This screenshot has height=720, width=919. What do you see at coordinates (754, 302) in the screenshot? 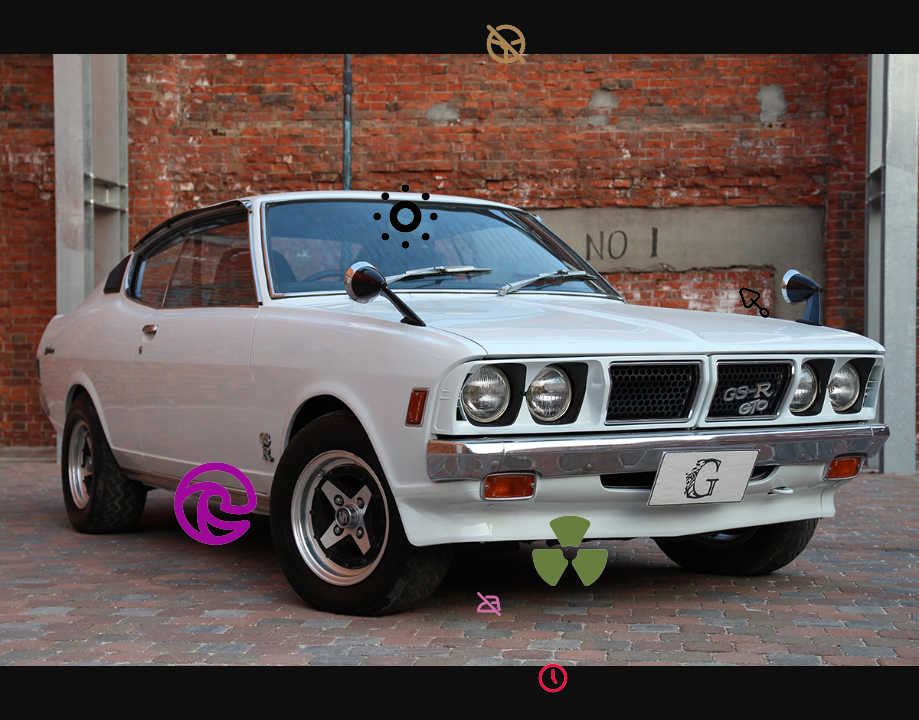
I see `access gardening or landscaping tools` at bounding box center [754, 302].